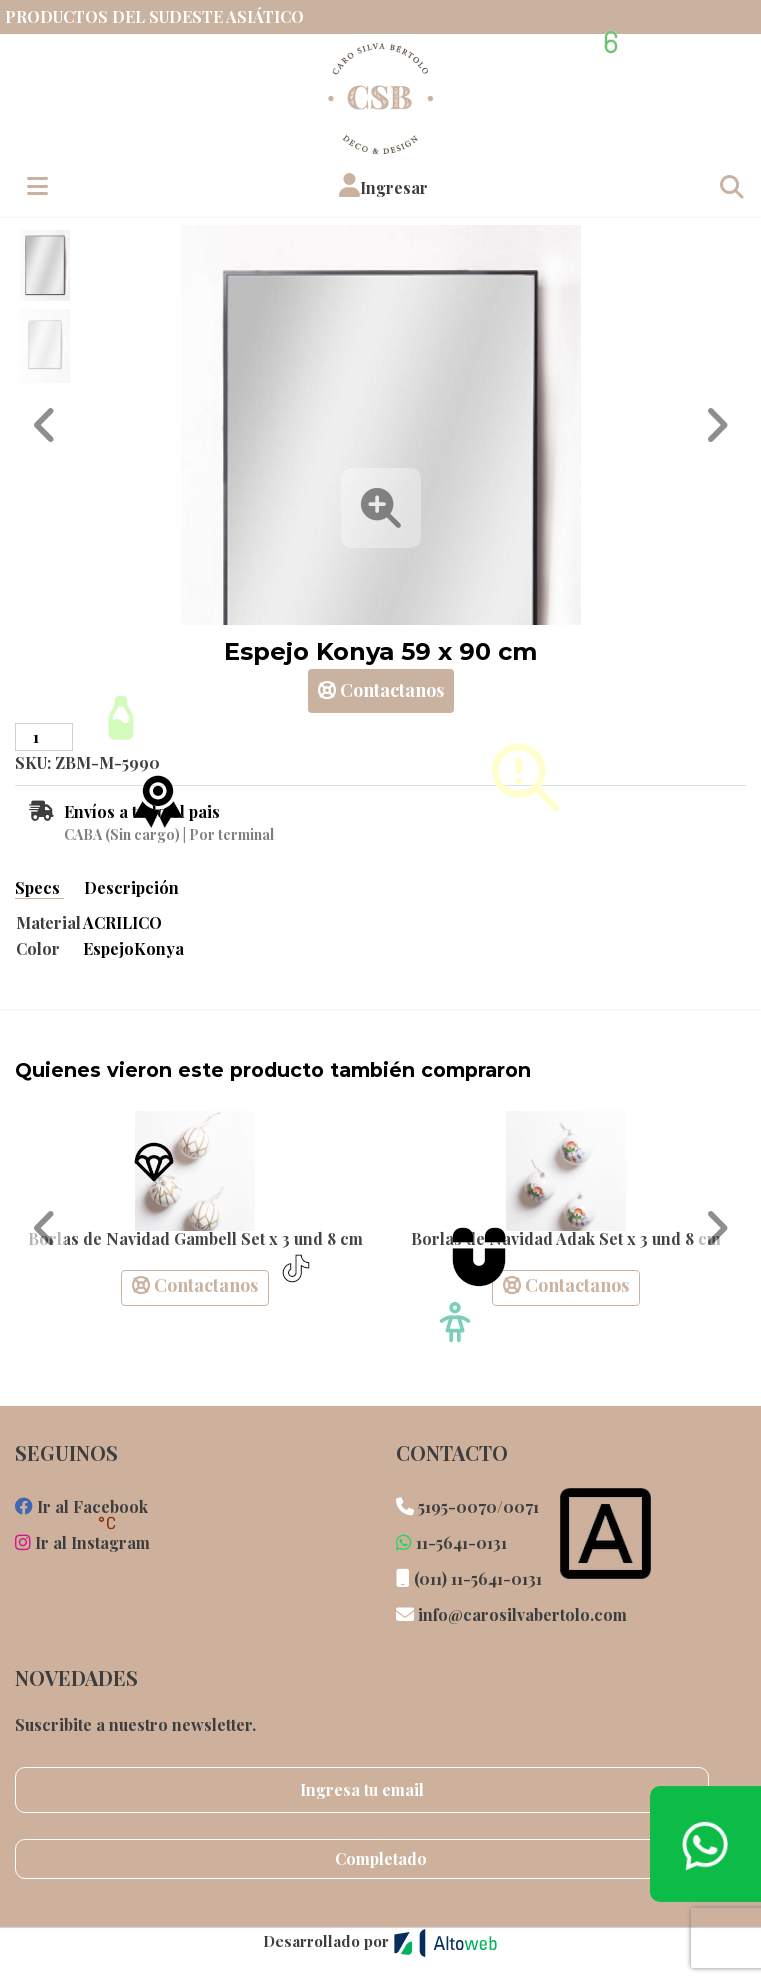 The height and width of the screenshot is (1982, 761). What do you see at coordinates (525, 777) in the screenshot?
I see `search error or warning` at bounding box center [525, 777].